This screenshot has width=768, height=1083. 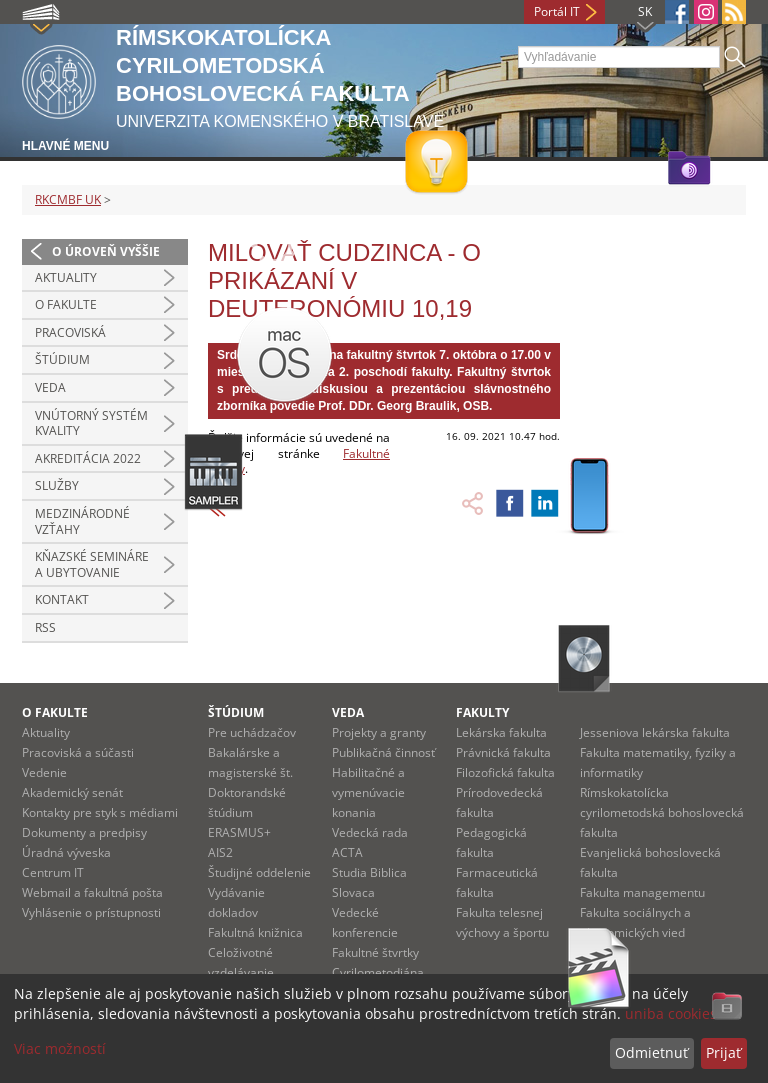 I want to click on iPhone XR device icon in coral/red color, so click(x=589, y=496).